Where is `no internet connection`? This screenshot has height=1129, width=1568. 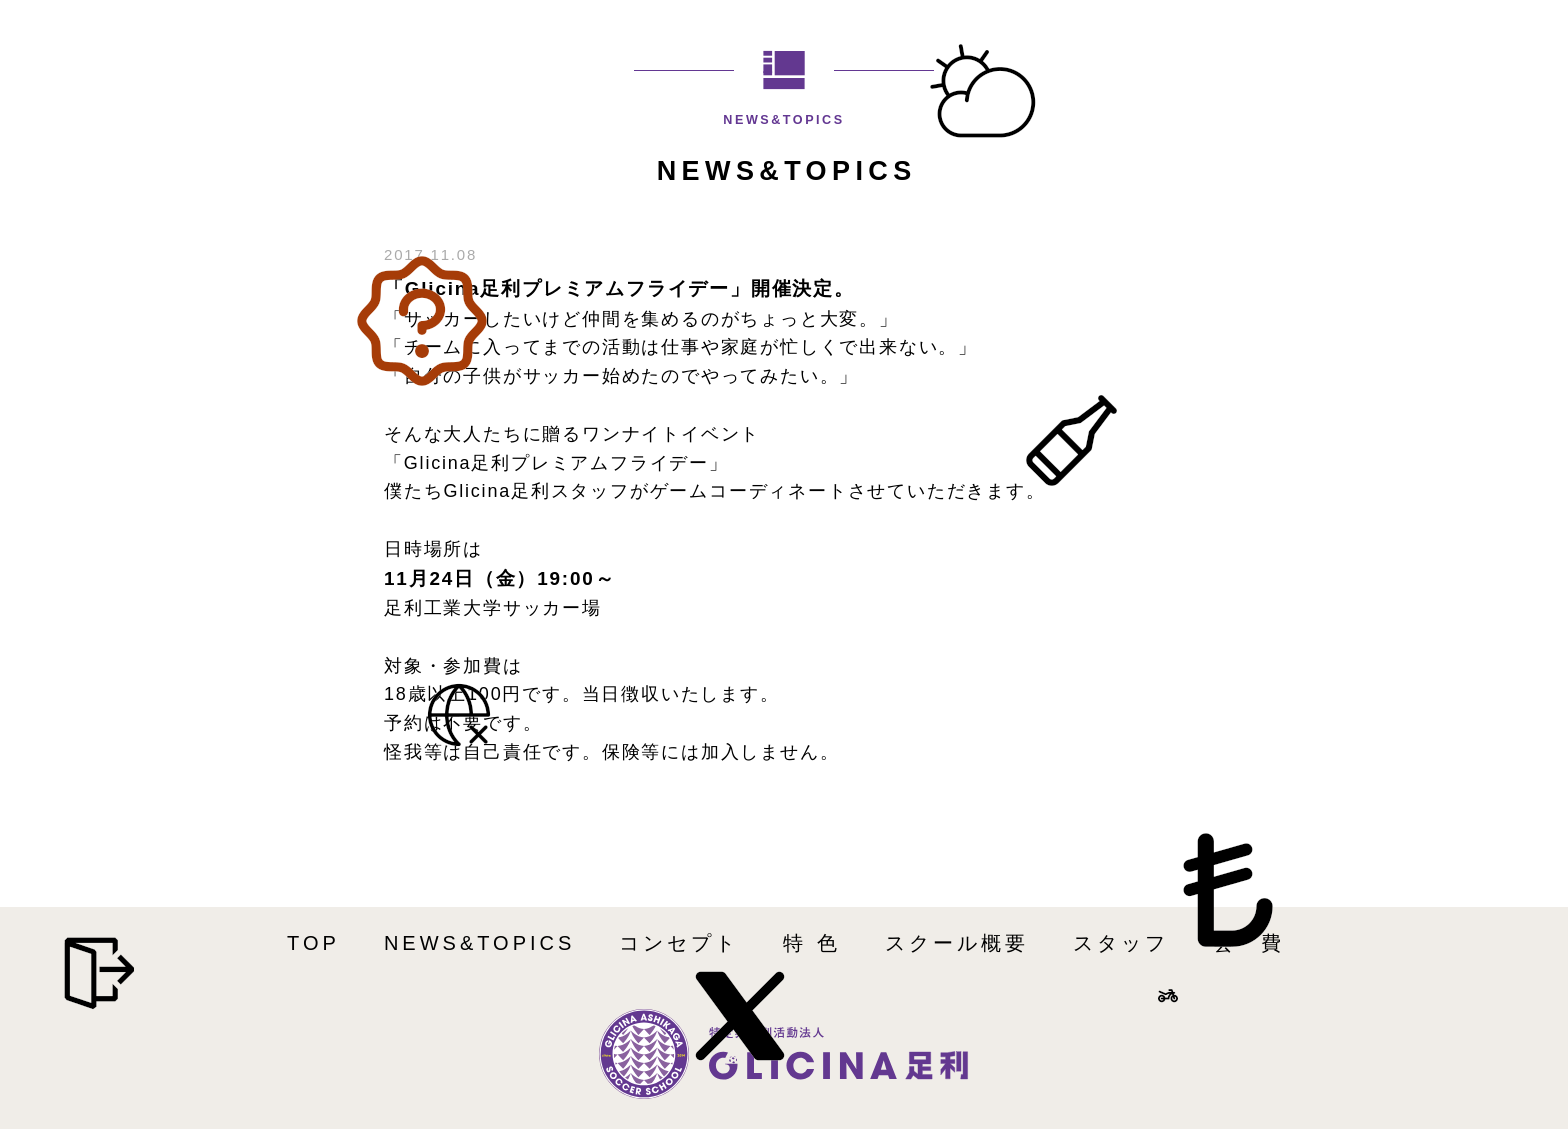 no internet connection is located at coordinates (459, 715).